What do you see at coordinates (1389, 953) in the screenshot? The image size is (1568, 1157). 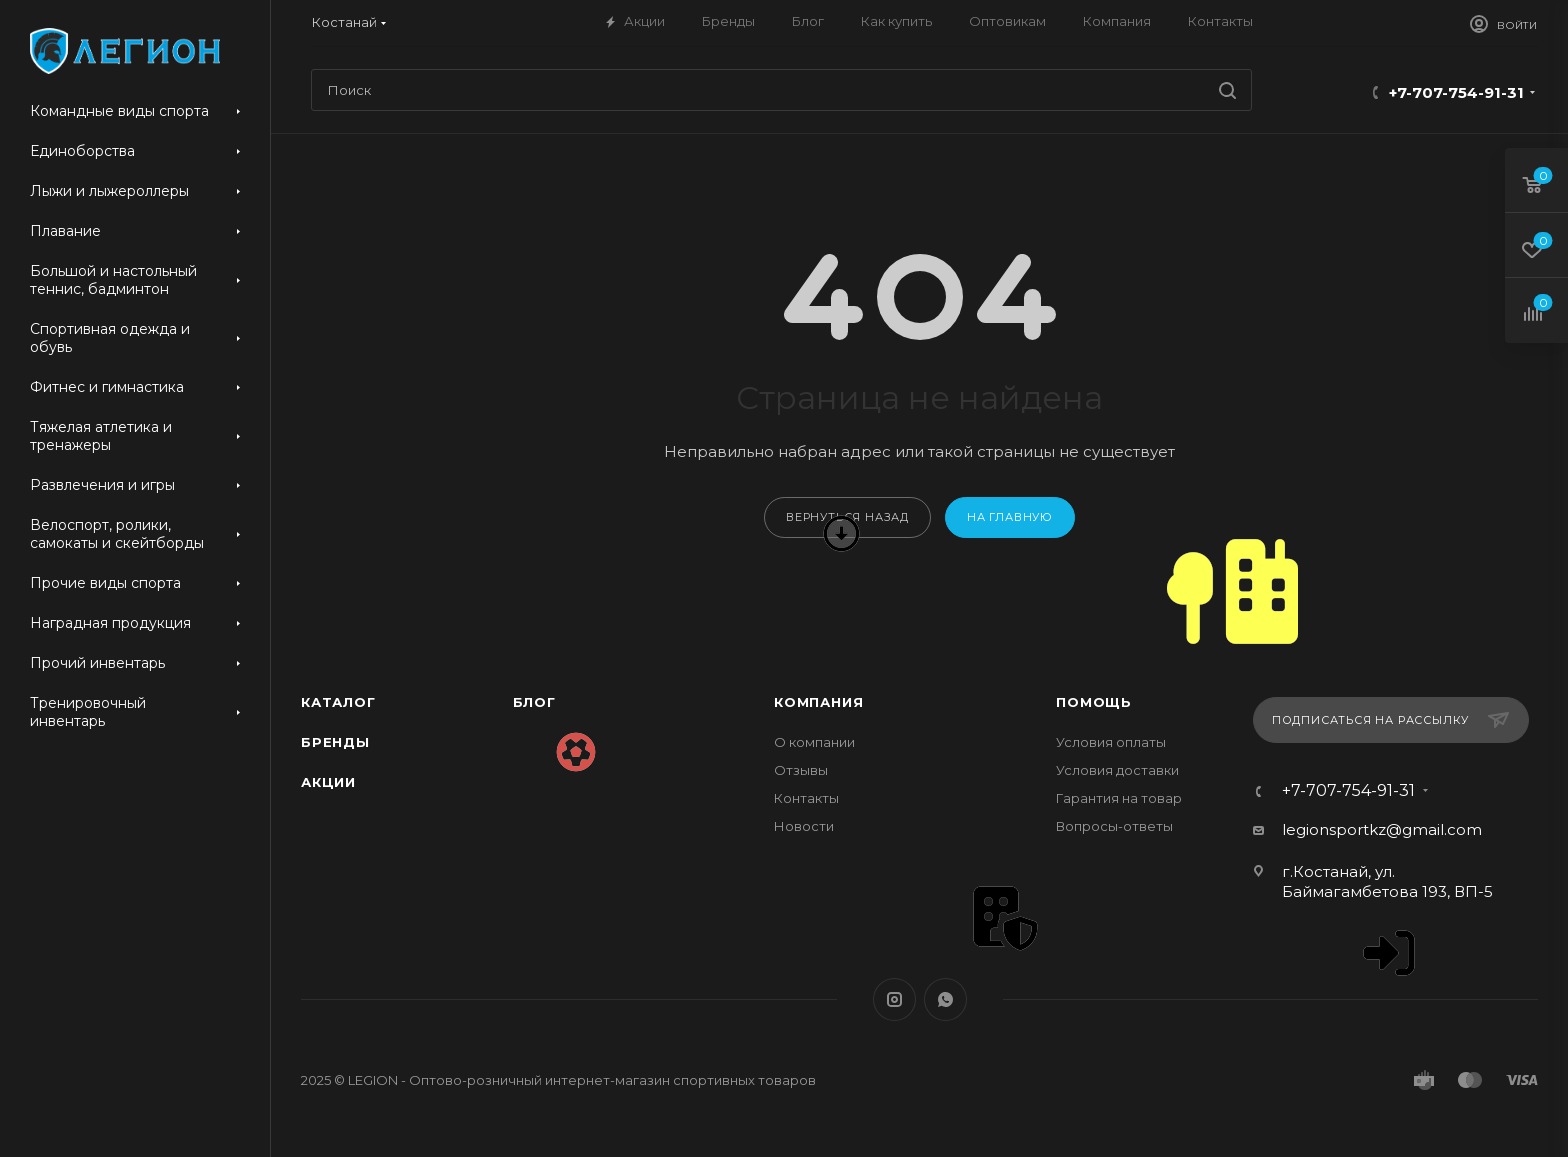 I see `sign in to your account` at bounding box center [1389, 953].